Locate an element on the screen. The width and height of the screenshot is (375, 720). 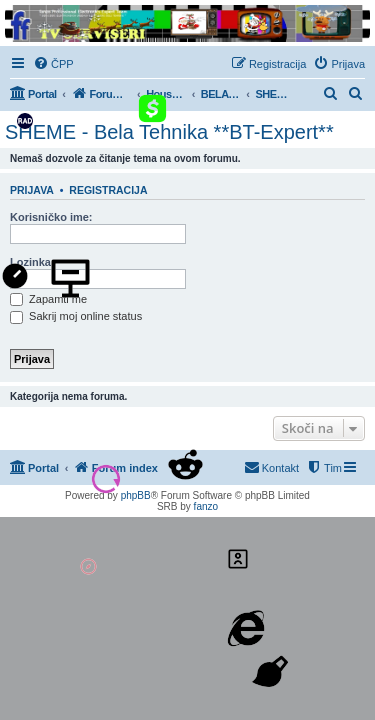
start or set a timer is located at coordinates (15, 276).